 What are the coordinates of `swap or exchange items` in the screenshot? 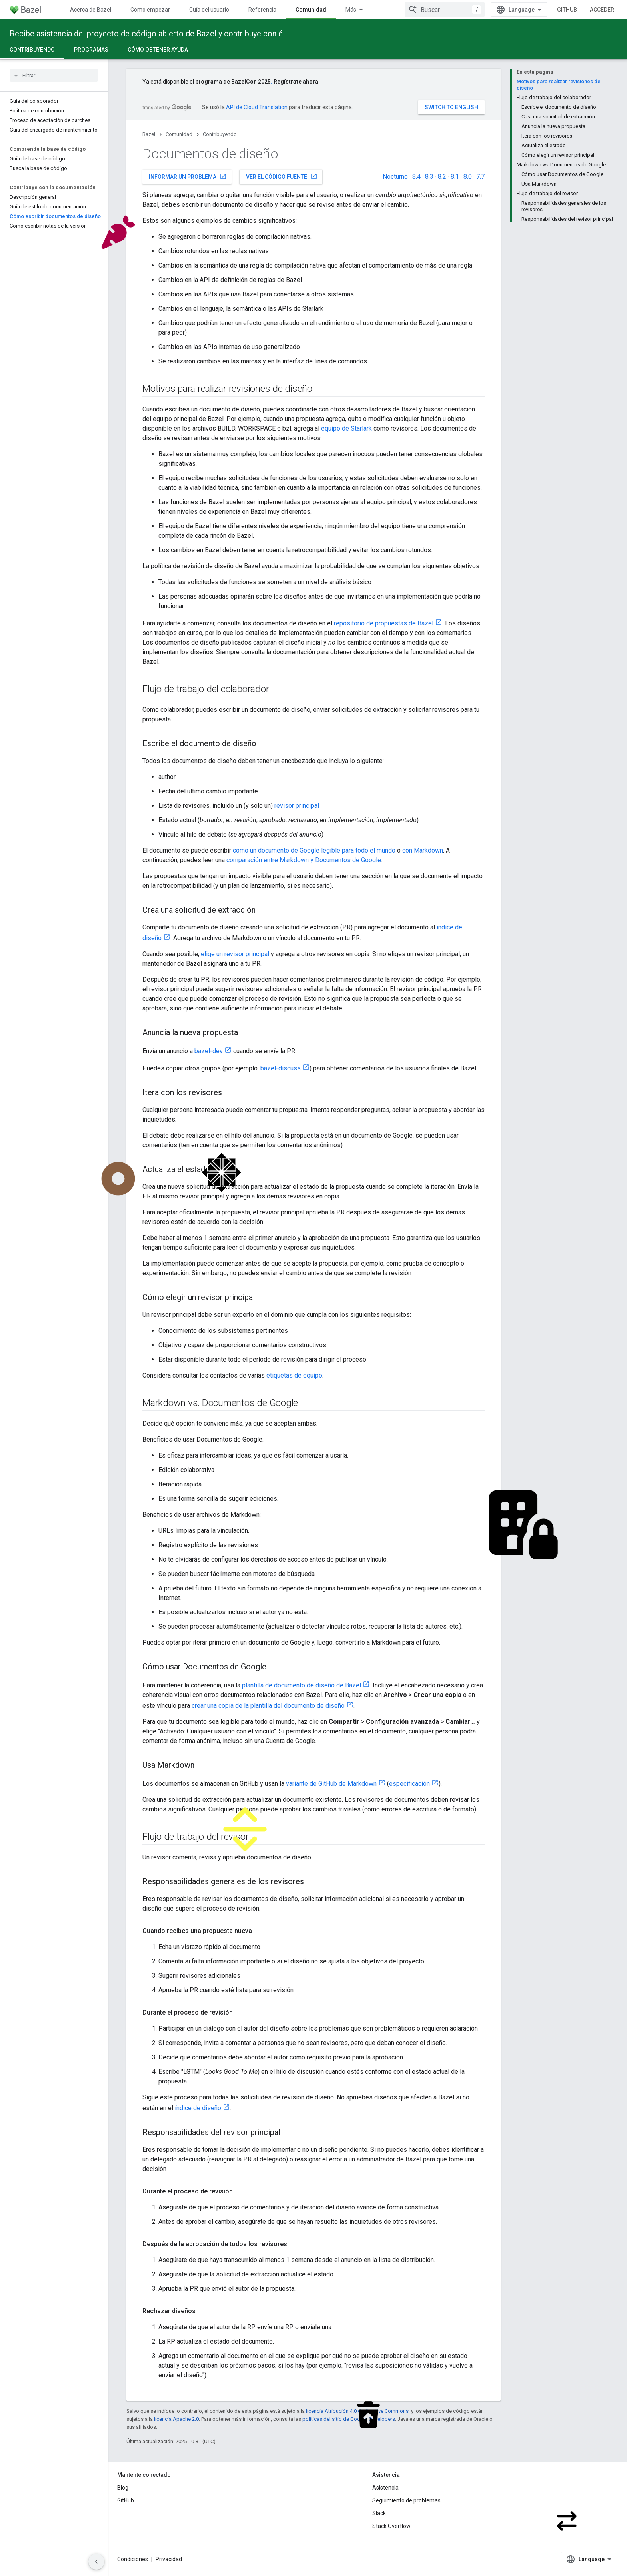 It's located at (567, 2521).